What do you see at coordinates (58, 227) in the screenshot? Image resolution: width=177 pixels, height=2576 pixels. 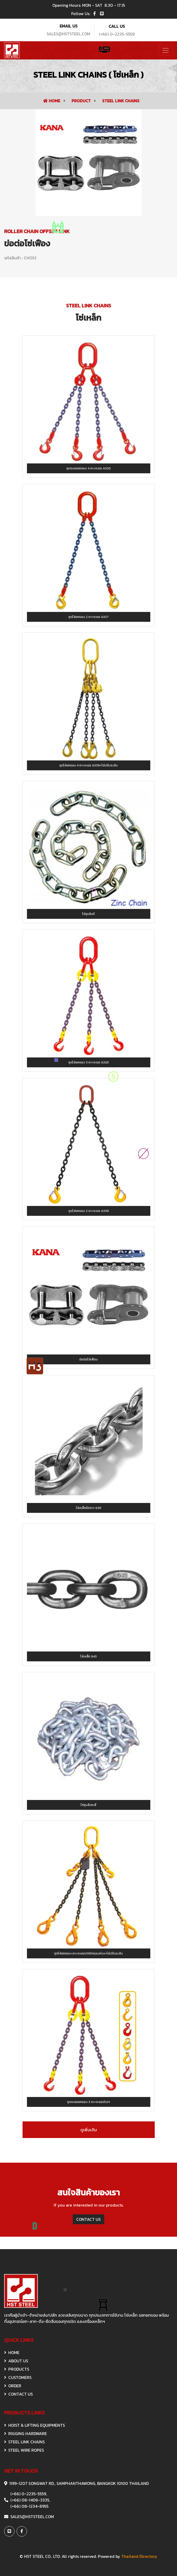 I see `indicates a synagogue or jewish place of worship nearby` at bounding box center [58, 227].